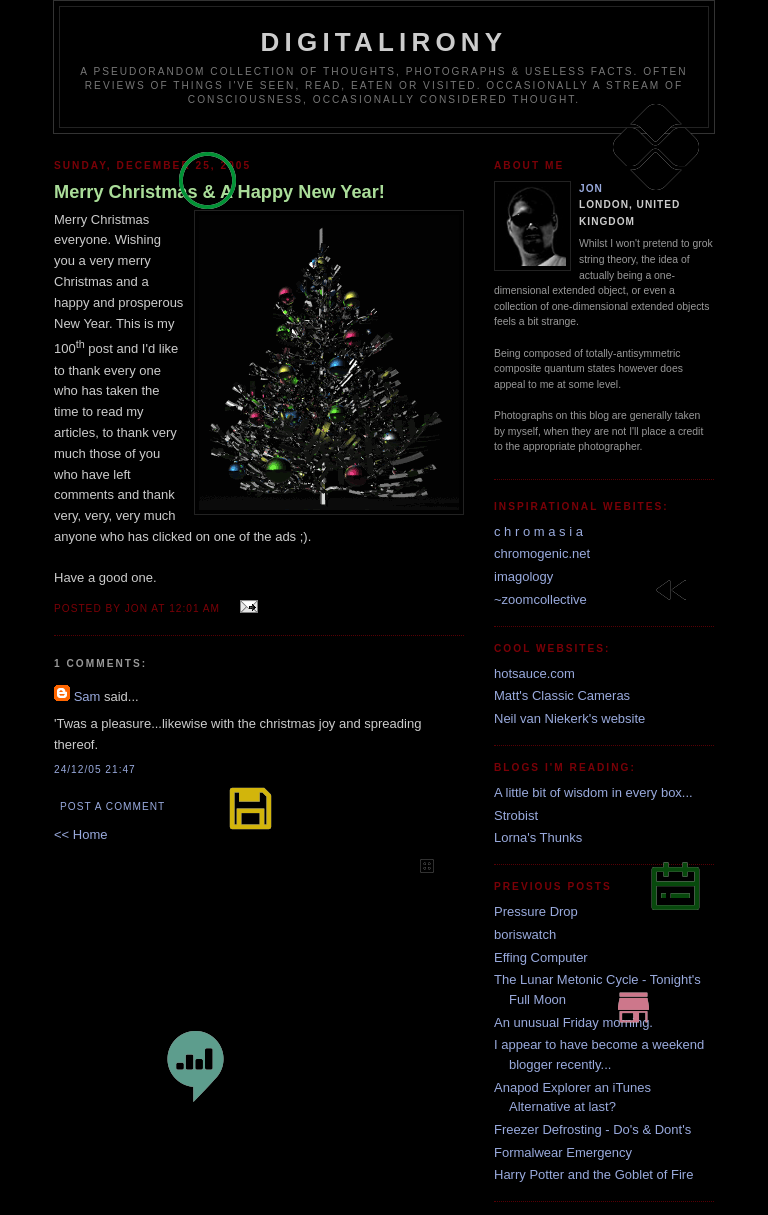 Image resolution: width=768 pixels, height=1215 pixels. I want to click on view calendar tasks and to-dos, so click(675, 888).